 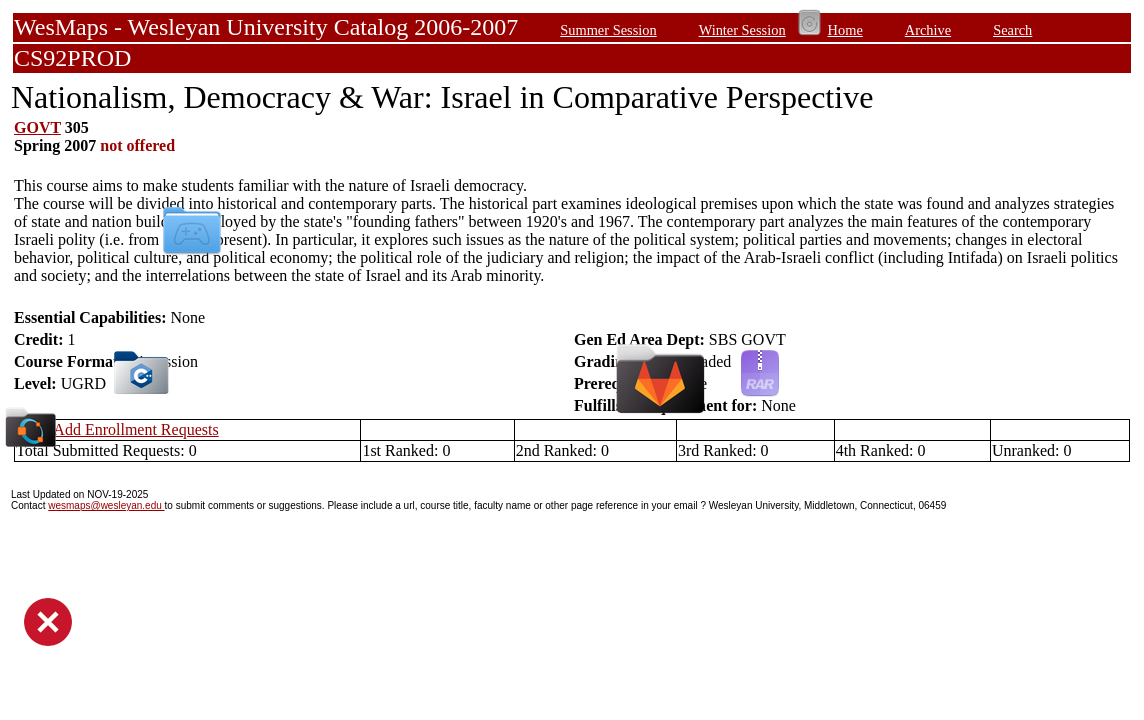 I want to click on folder containing GitLab projects or repositories, so click(x=660, y=381).